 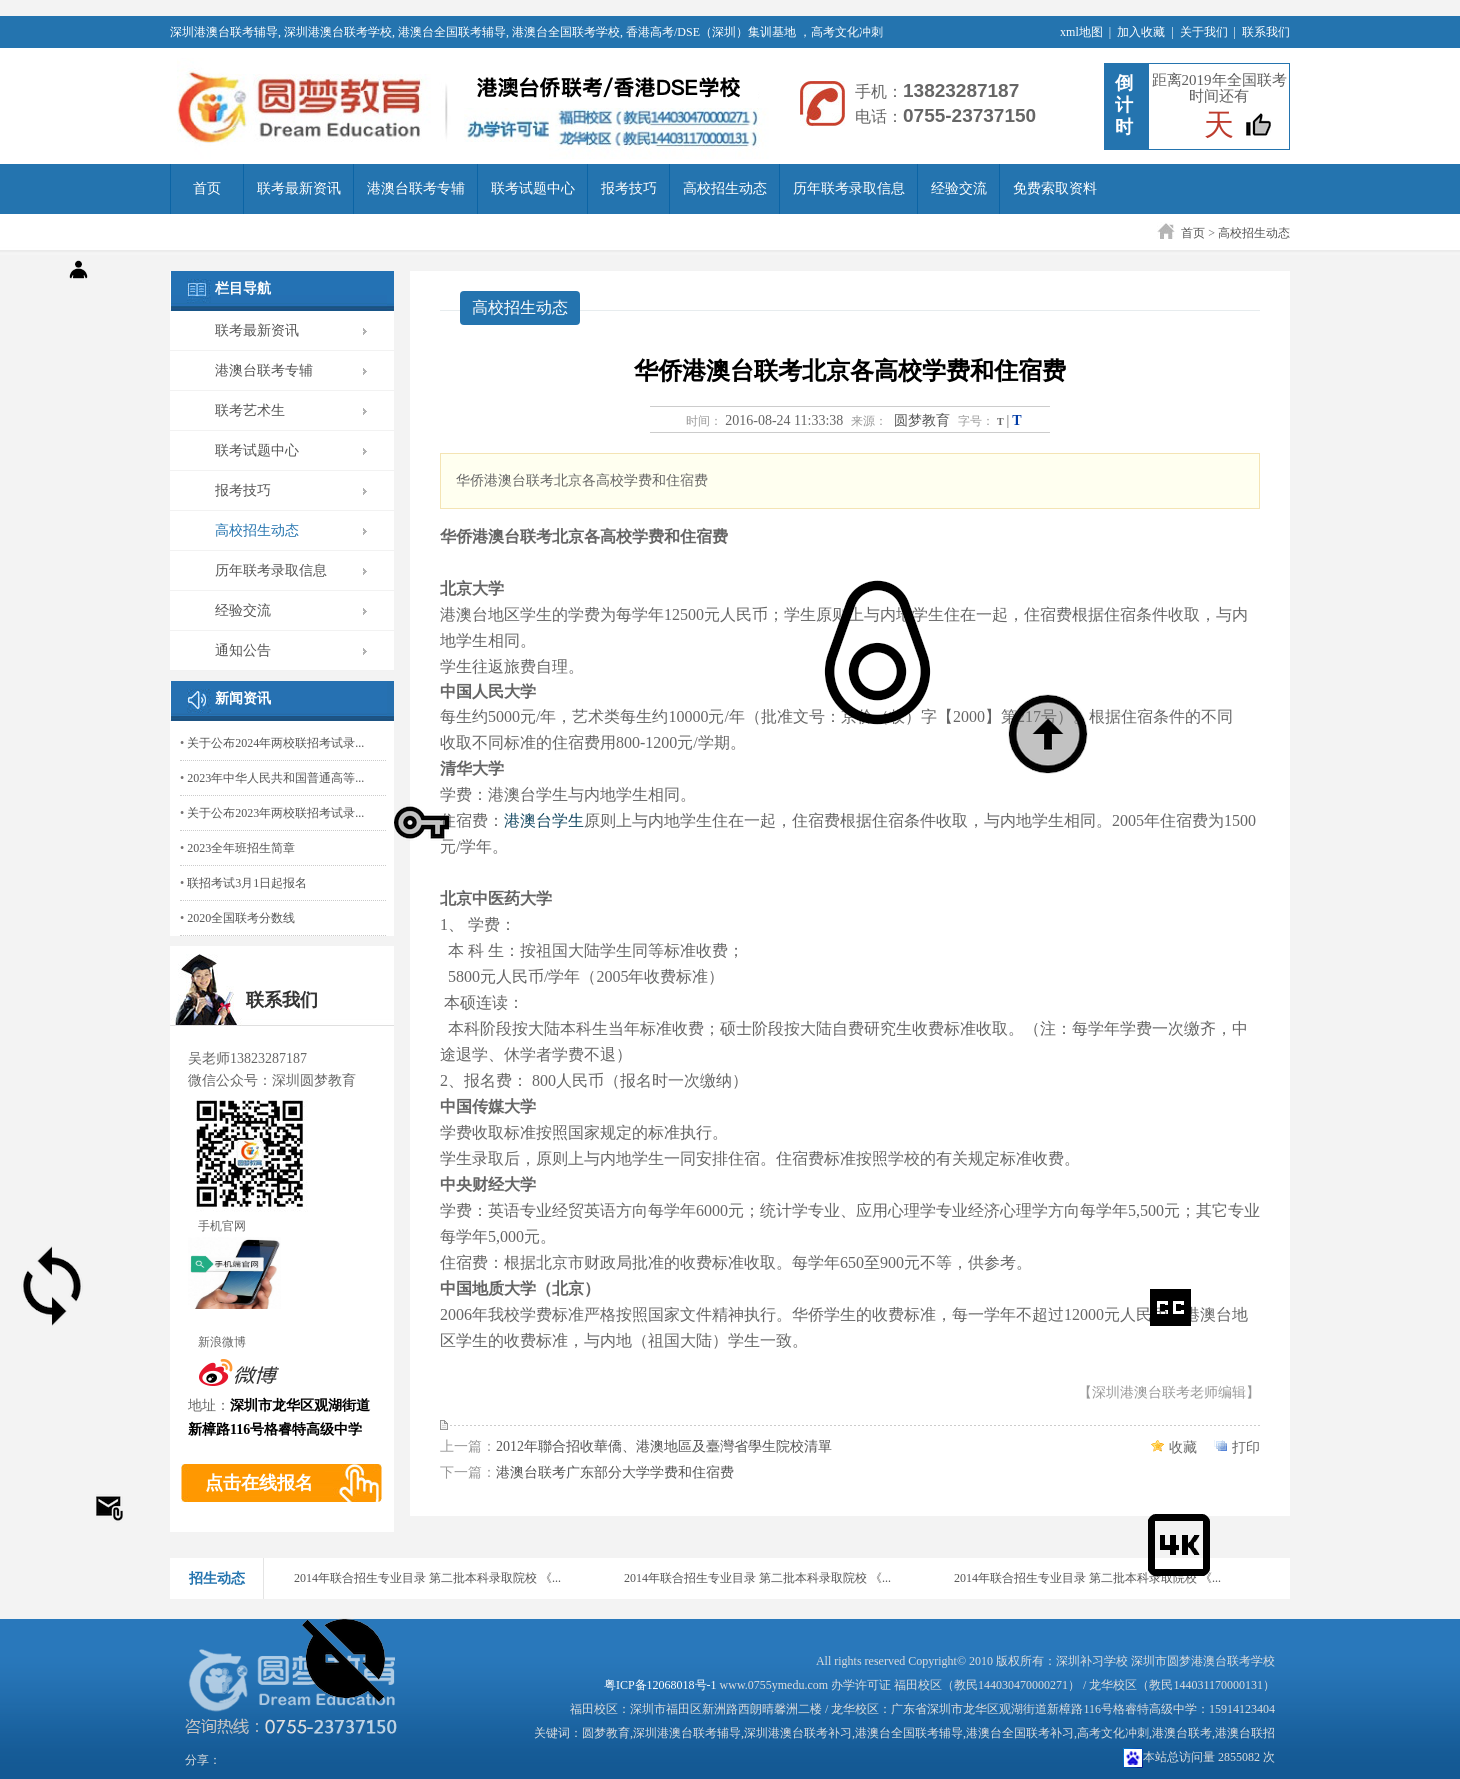 I want to click on indicates healthy or vegetarian food options, so click(x=877, y=652).